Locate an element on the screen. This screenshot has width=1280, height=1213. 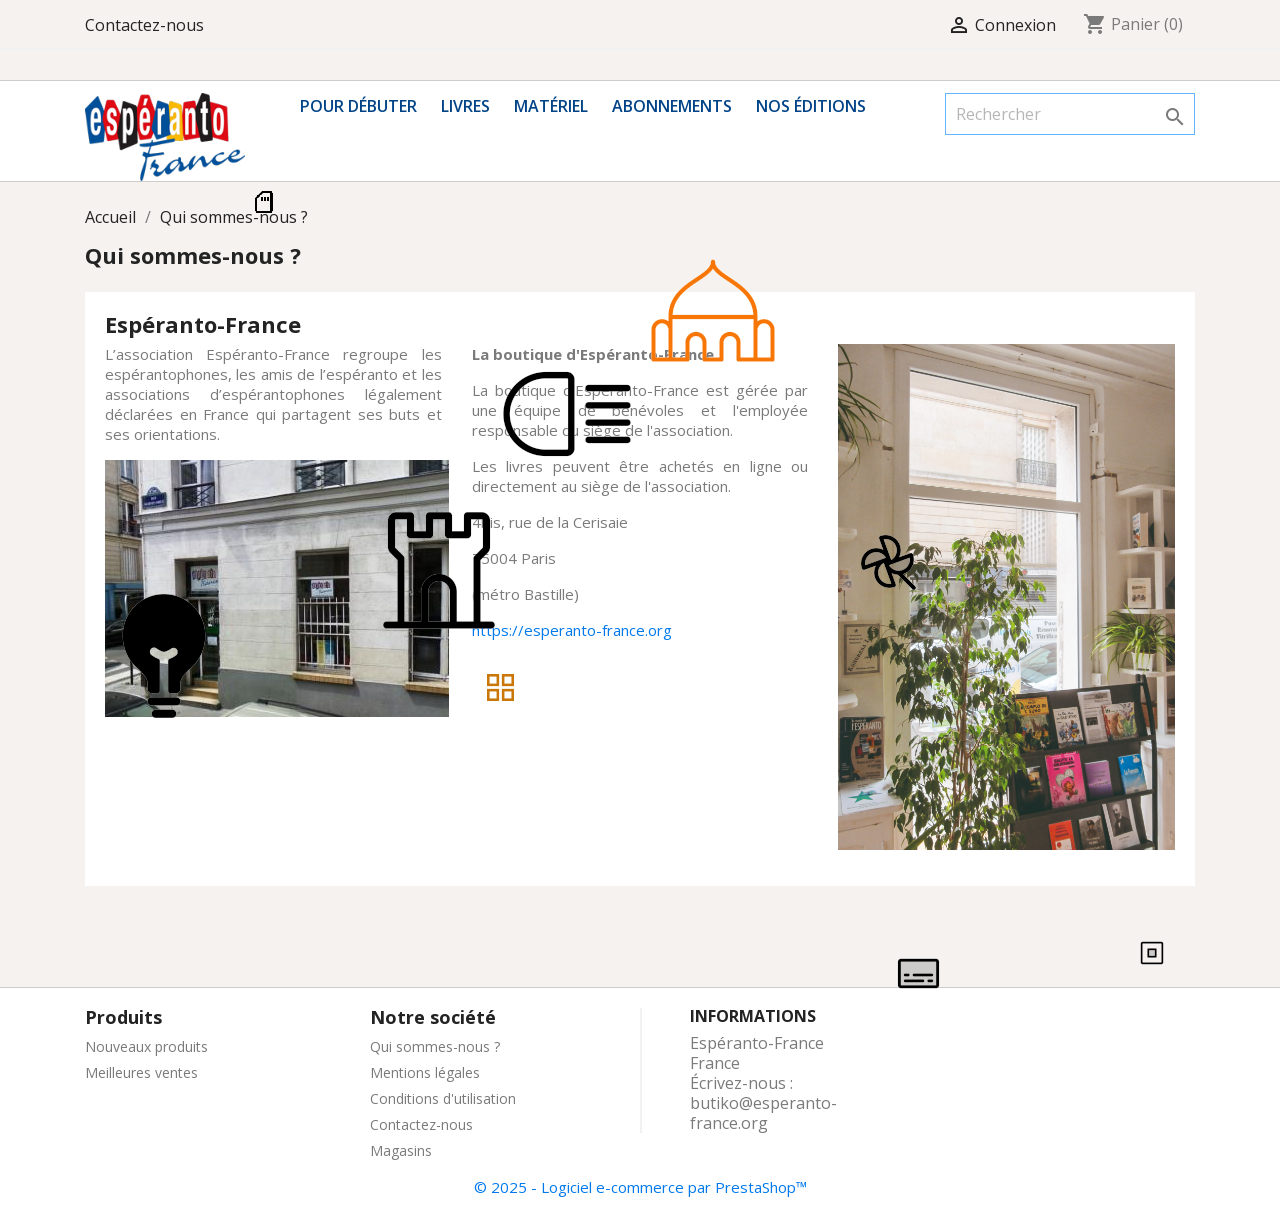
access external storage or sd card is located at coordinates (264, 202).